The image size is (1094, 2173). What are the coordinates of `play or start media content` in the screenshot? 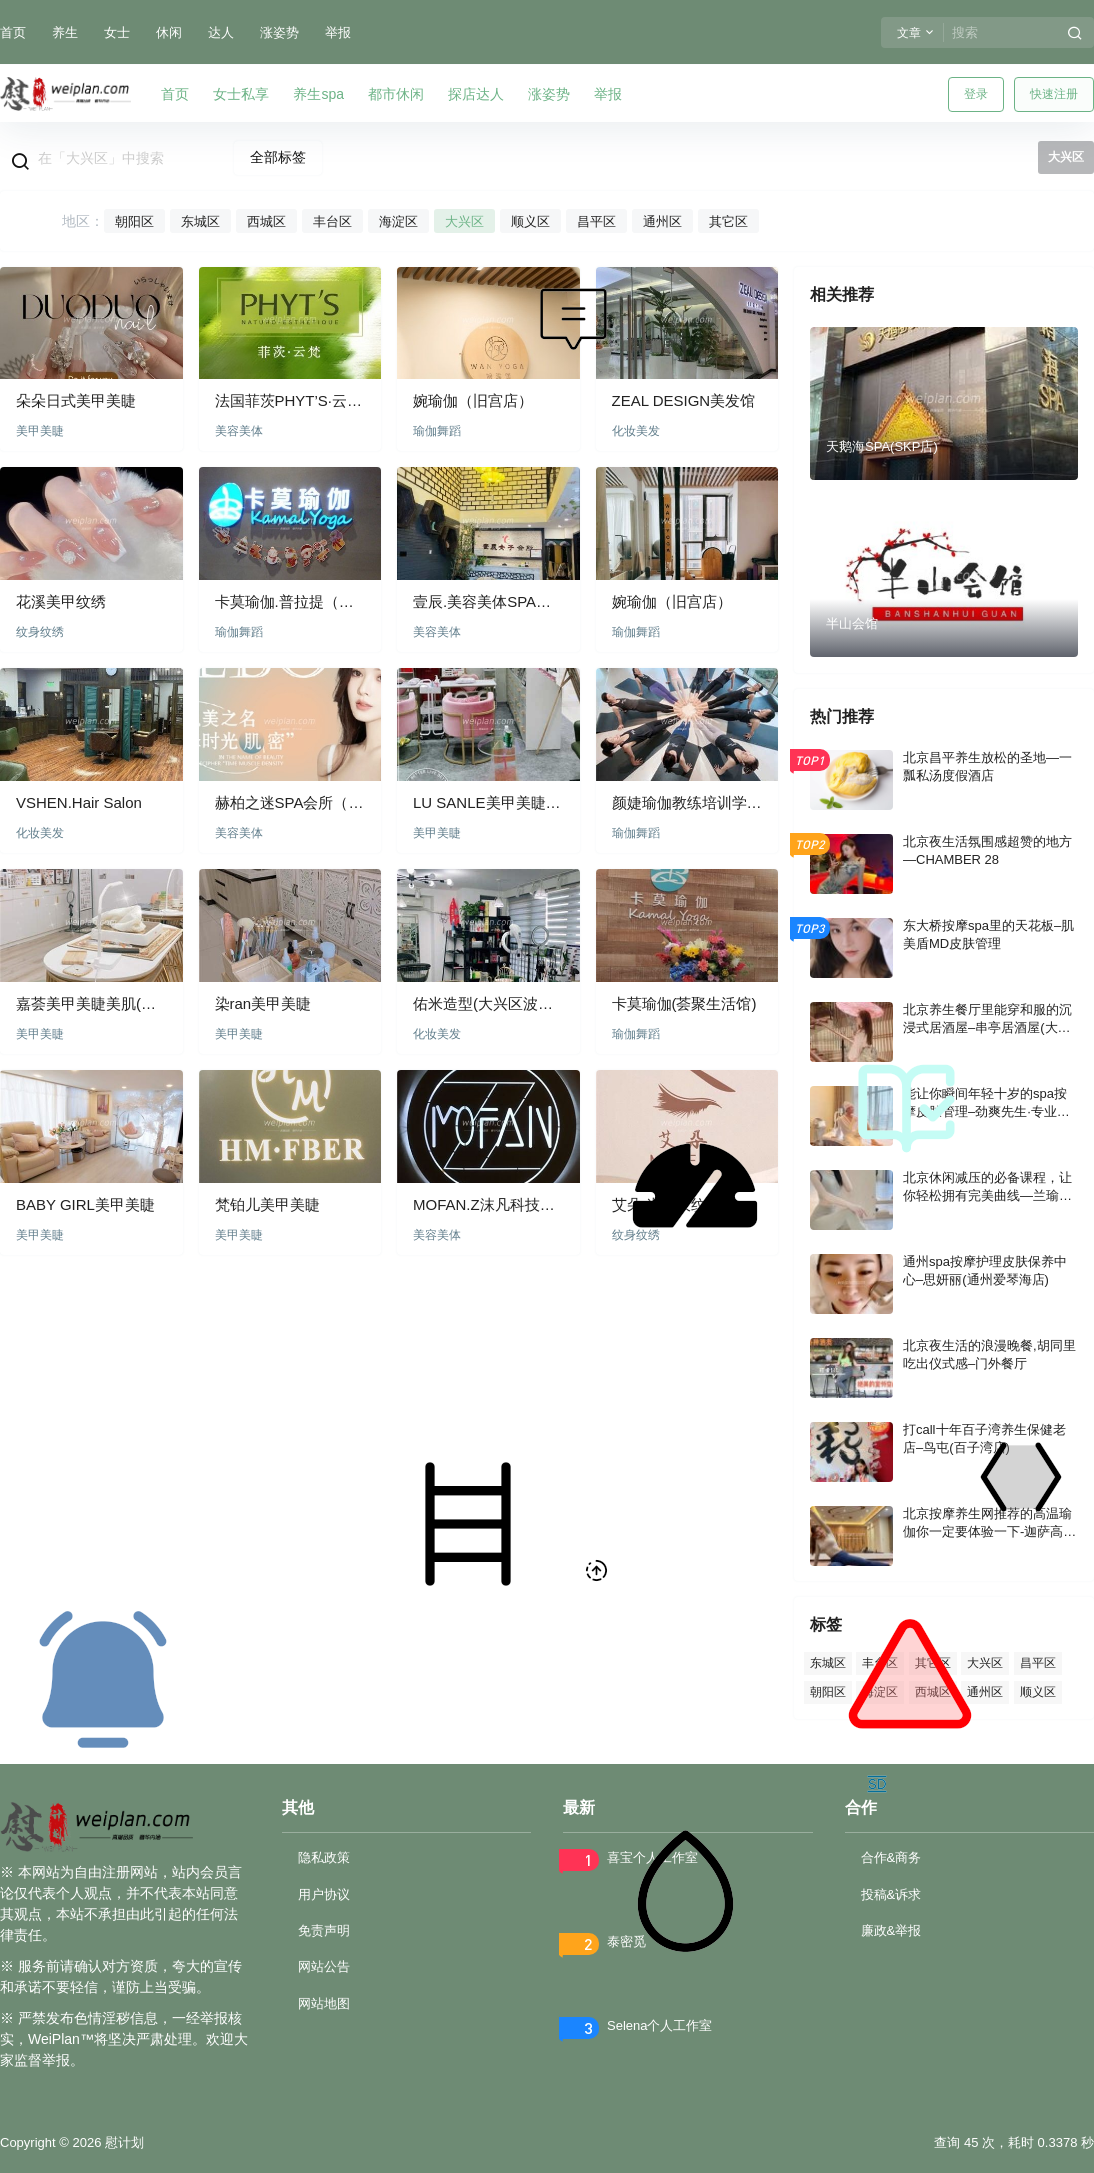 It's located at (910, 1676).